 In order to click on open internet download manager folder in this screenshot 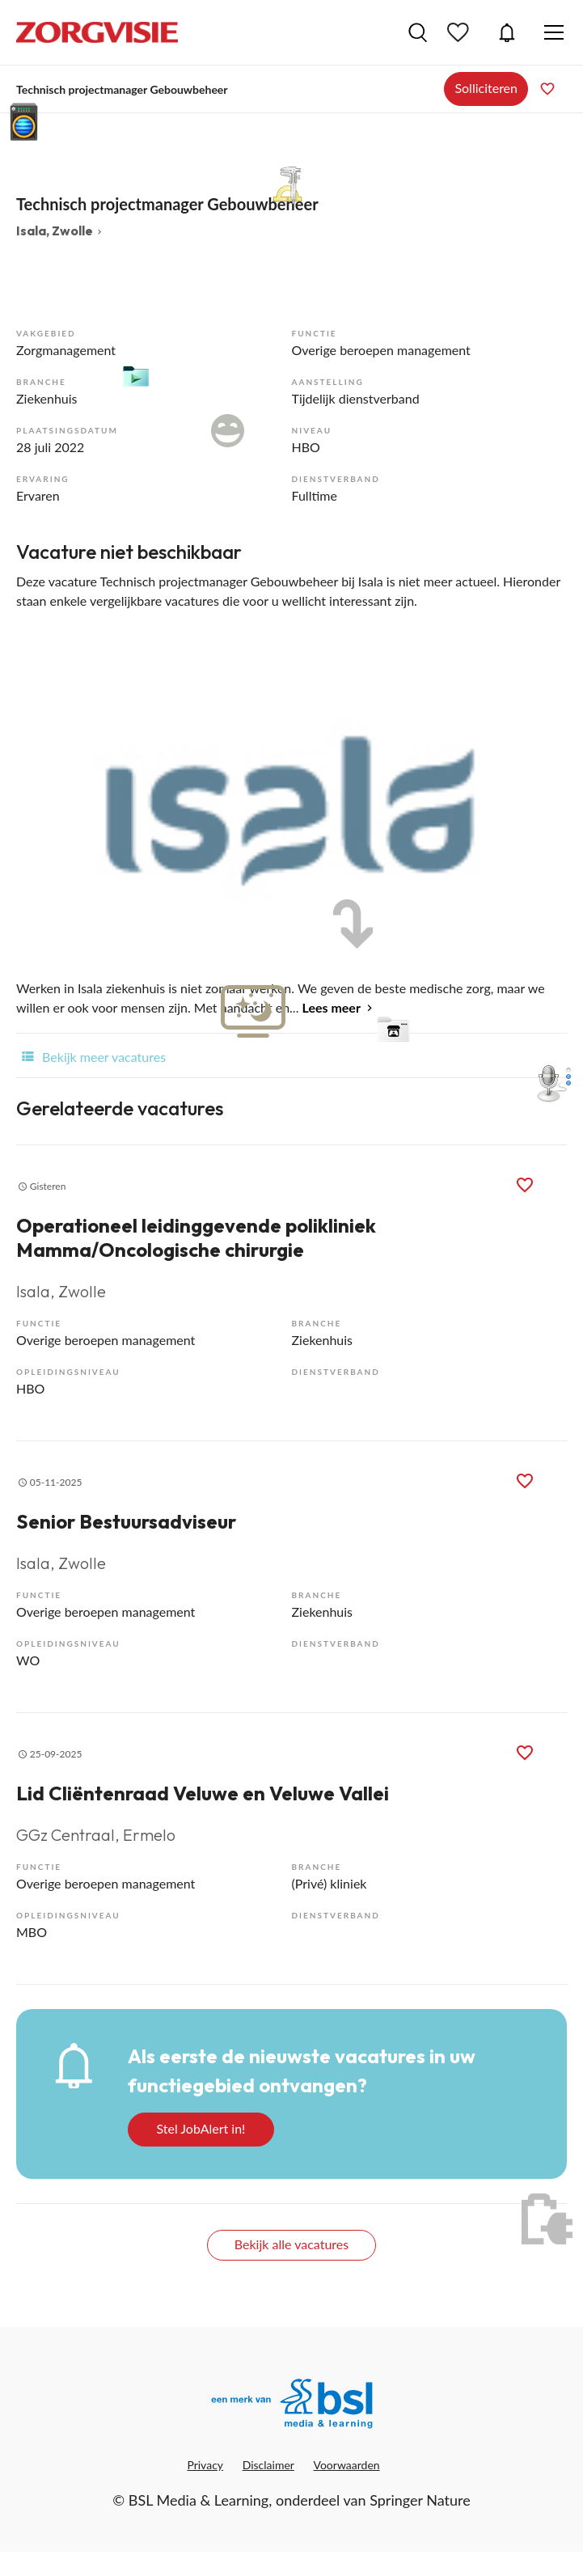, I will do `click(136, 377)`.